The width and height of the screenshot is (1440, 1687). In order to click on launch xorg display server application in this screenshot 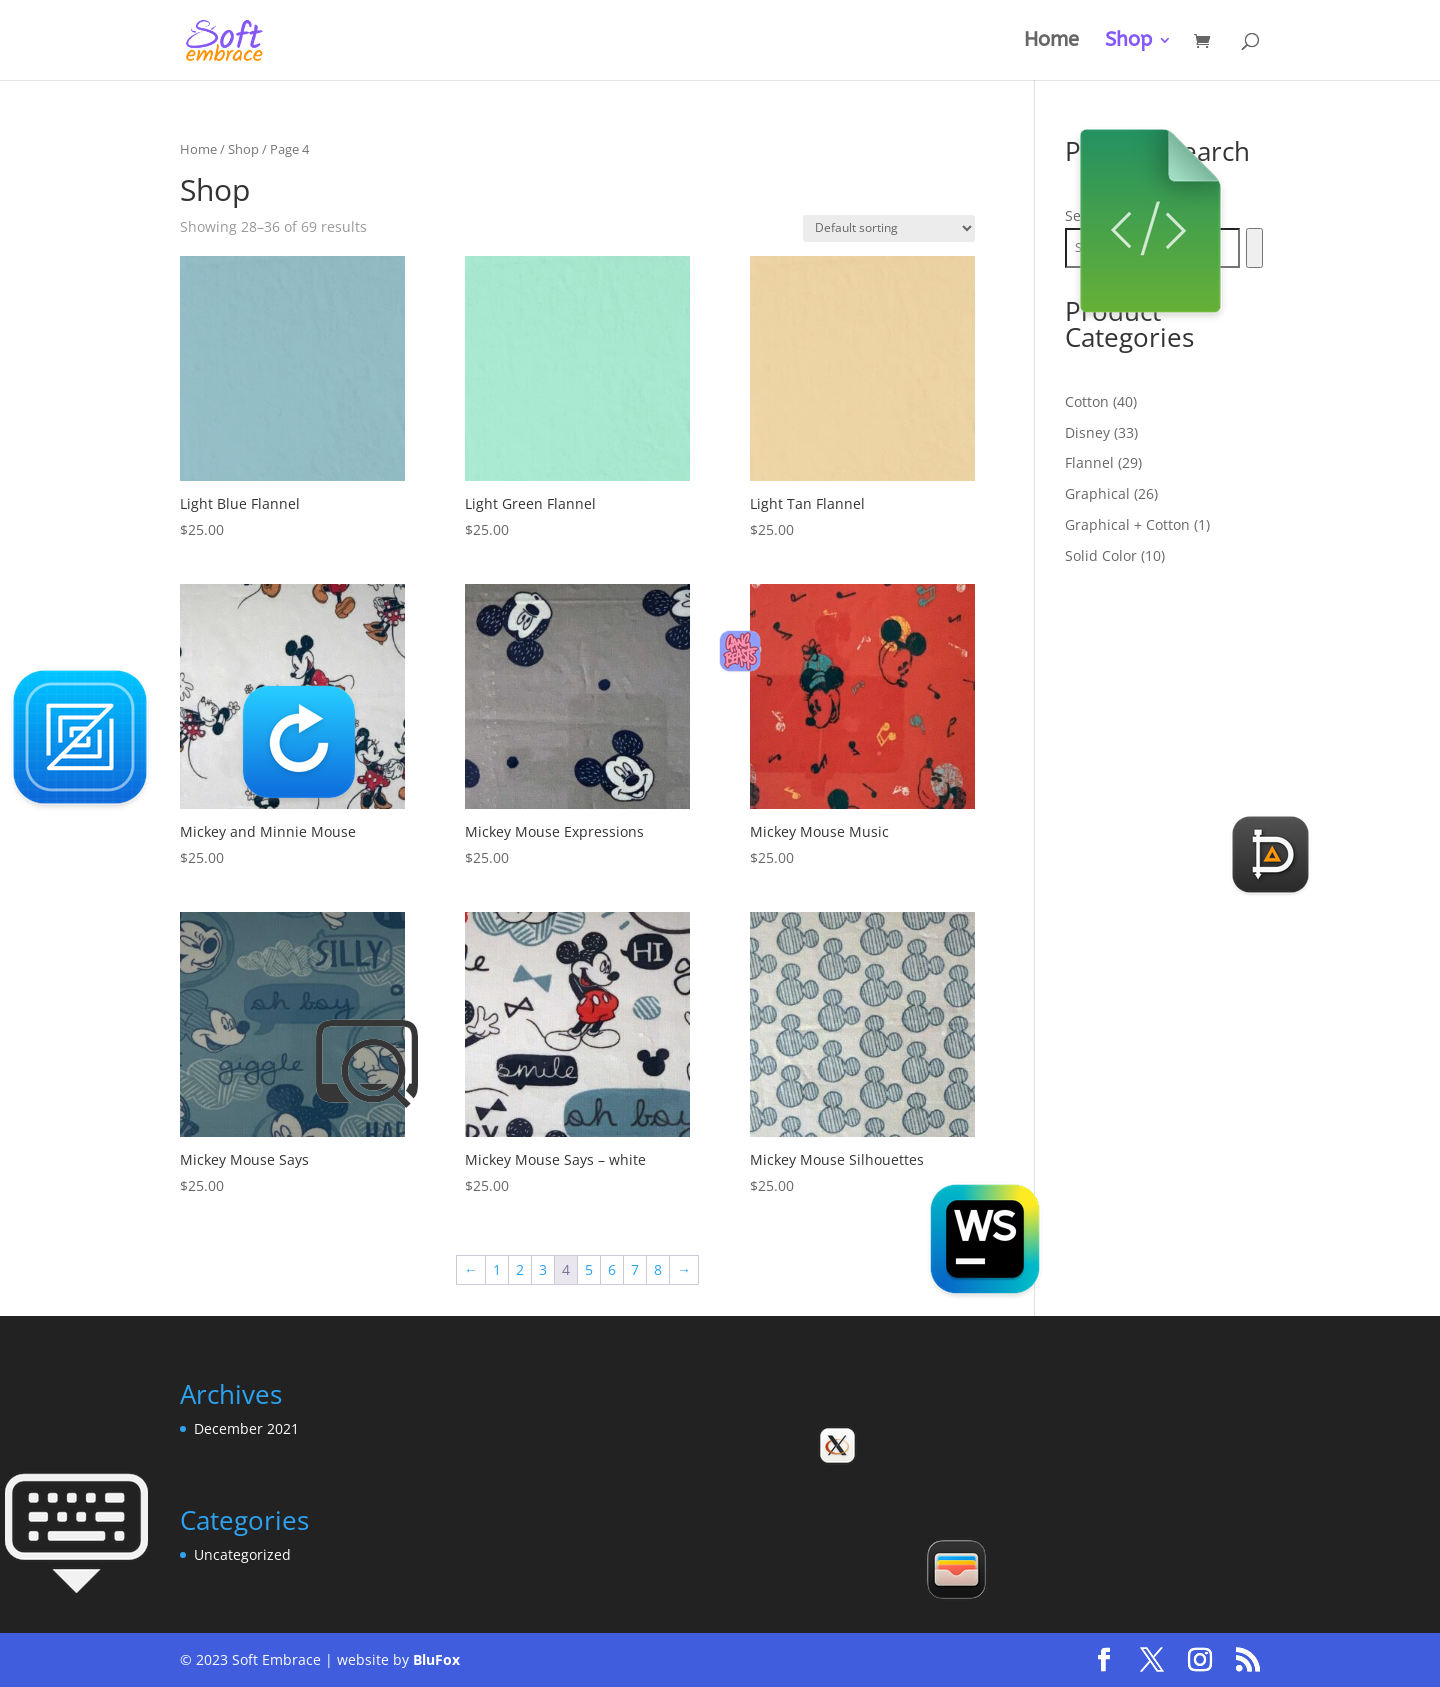, I will do `click(837, 1445)`.